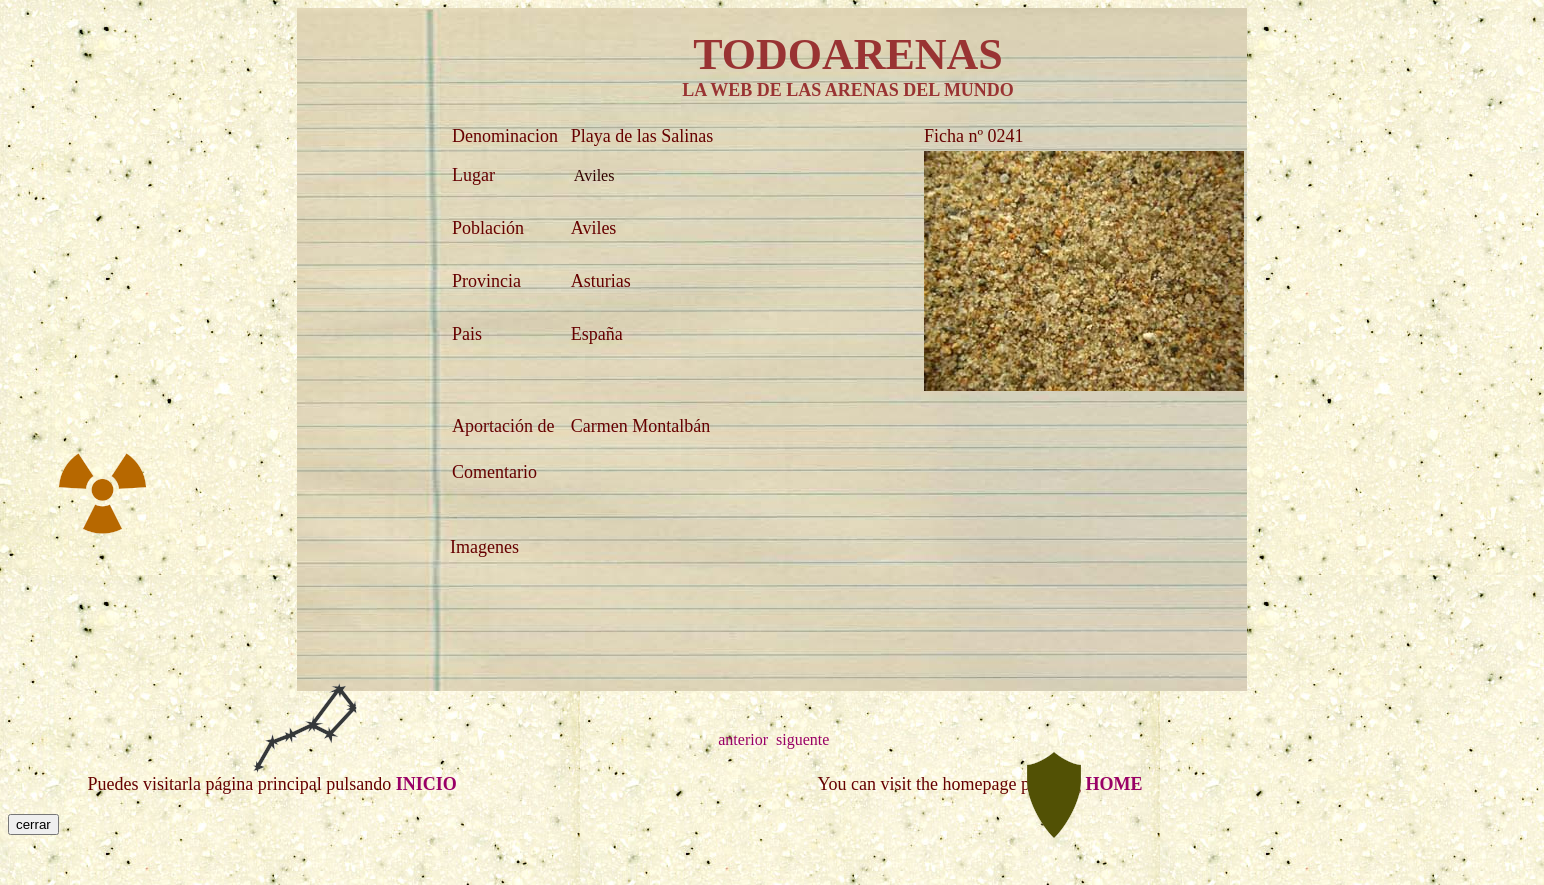 This screenshot has height=885, width=1544. I want to click on view ursa major constellation, so click(305, 728).